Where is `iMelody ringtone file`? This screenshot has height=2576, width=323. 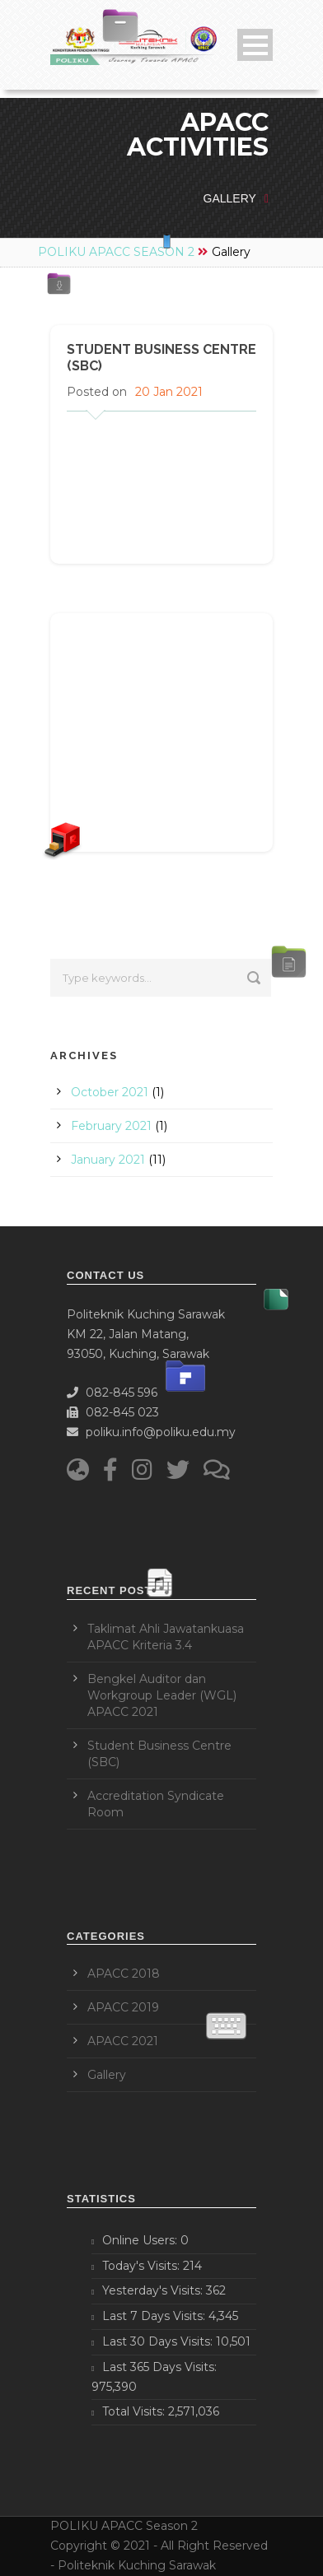 iMelody ringtone file is located at coordinates (160, 1583).